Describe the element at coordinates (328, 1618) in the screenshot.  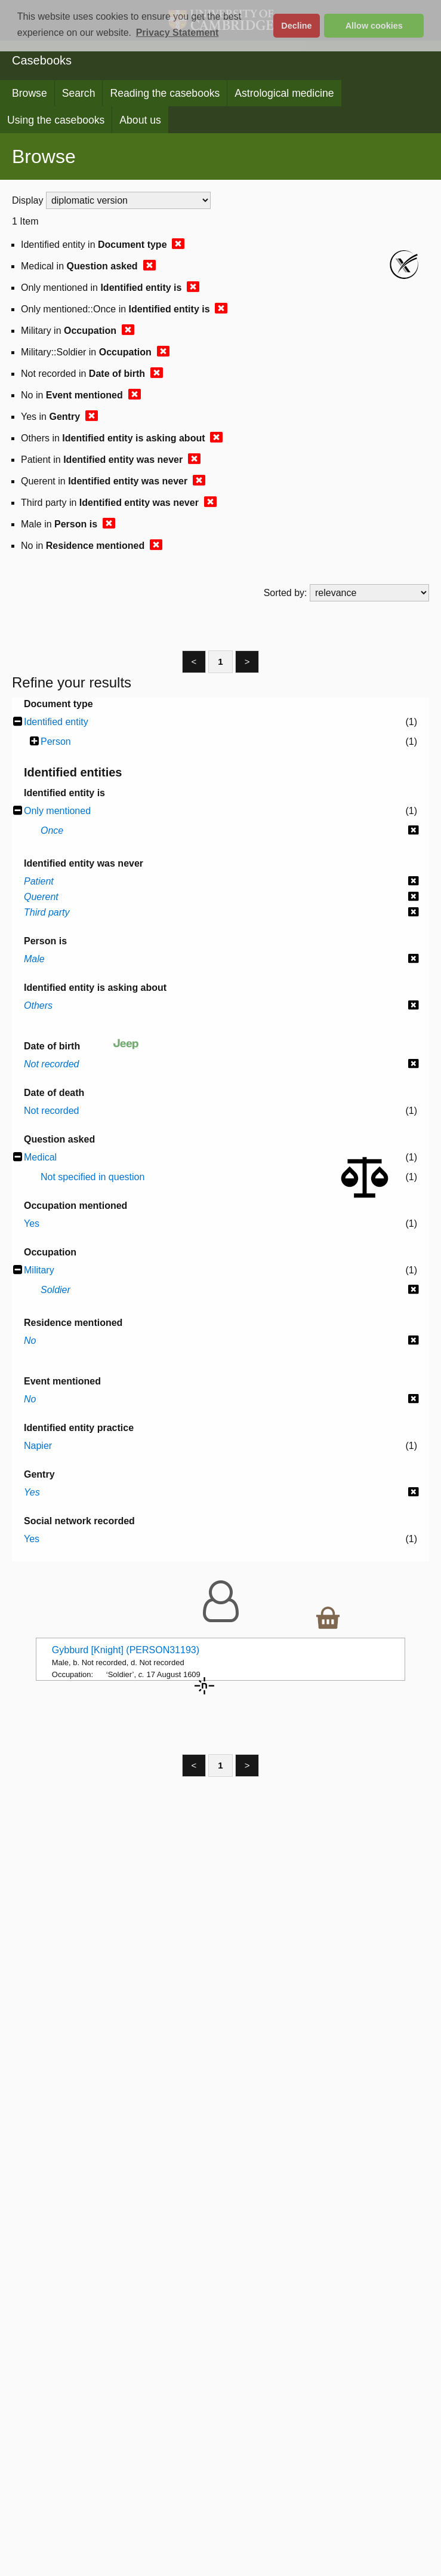
I see `view your shopping basket` at that location.